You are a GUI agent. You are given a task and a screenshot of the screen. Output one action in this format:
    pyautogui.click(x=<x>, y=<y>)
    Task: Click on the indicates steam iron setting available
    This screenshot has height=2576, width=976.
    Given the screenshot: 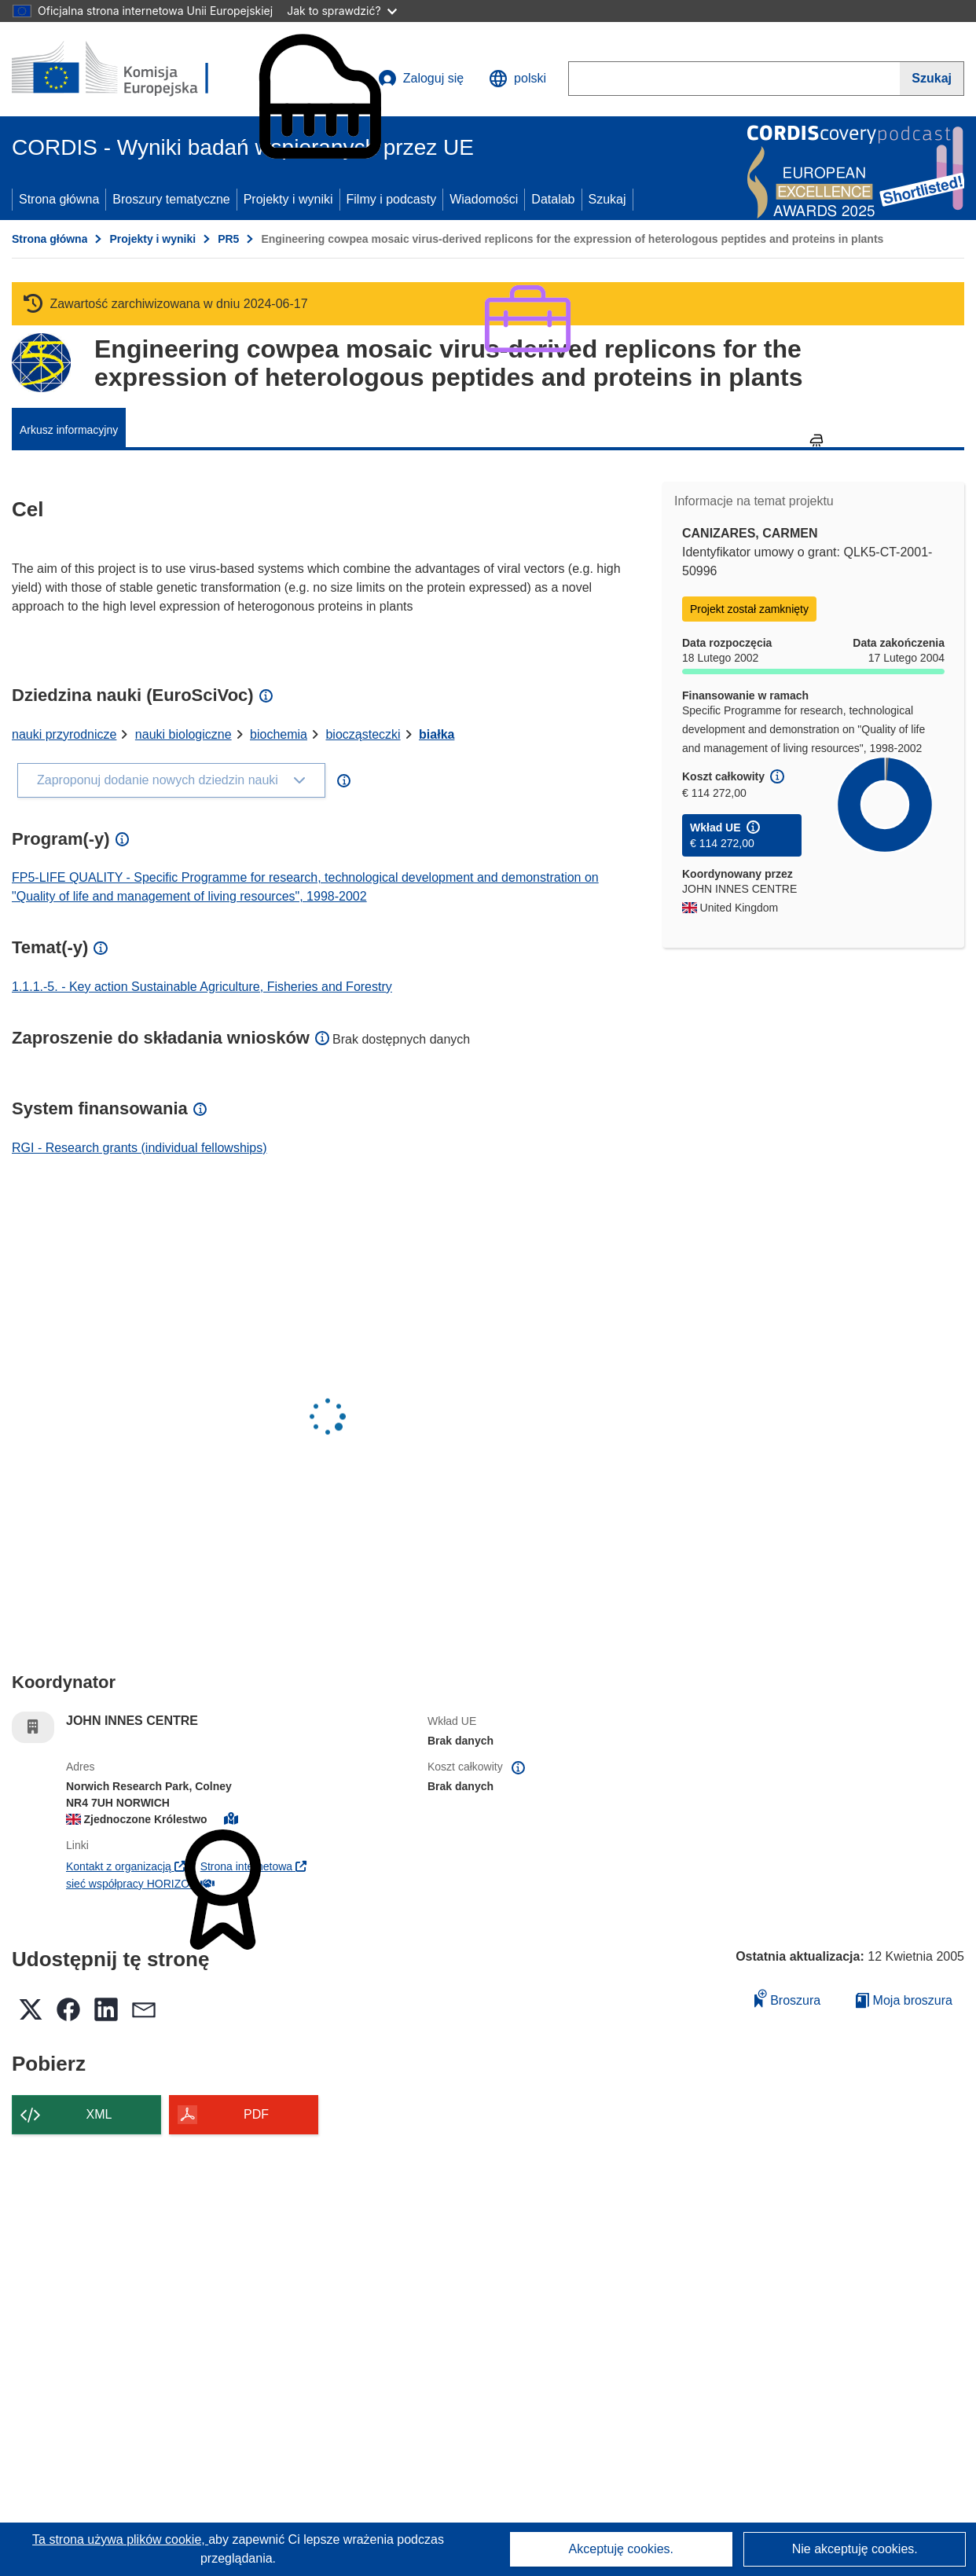 What is the action you would take?
    pyautogui.click(x=816, y=440)
    